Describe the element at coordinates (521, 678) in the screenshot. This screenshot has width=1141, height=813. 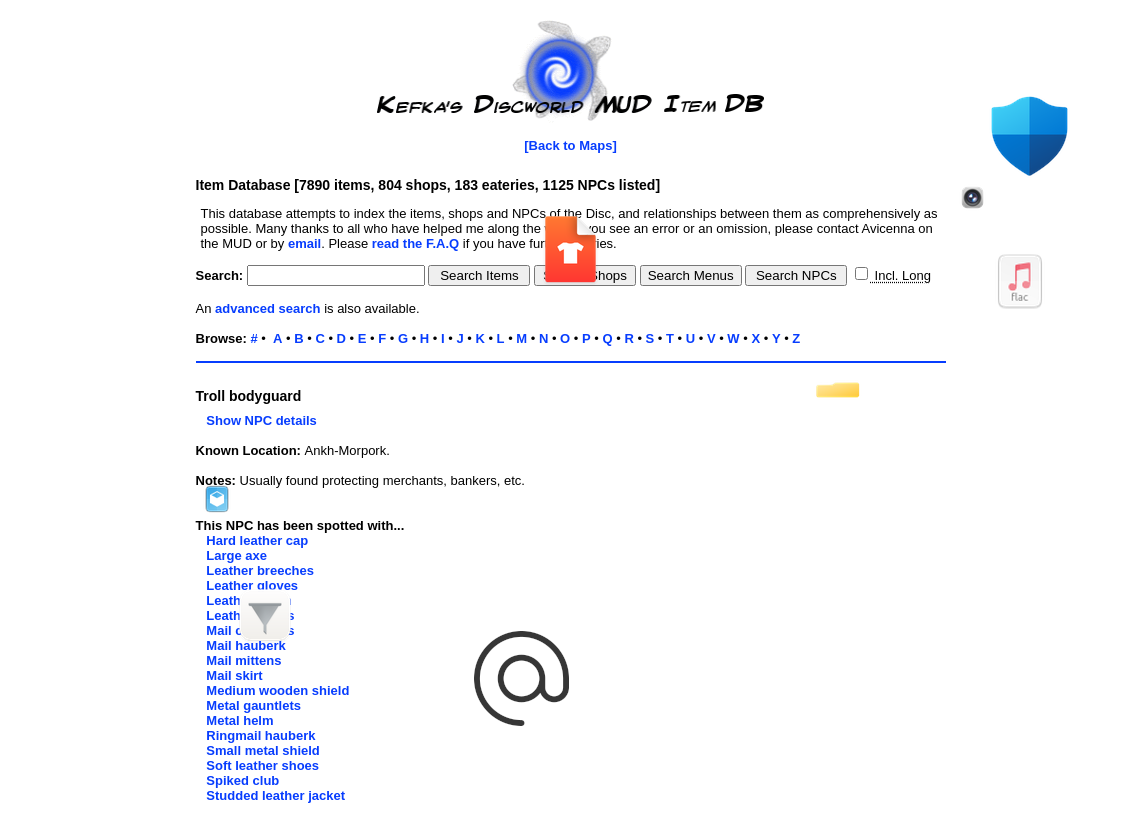
I see `manage linked online accounts` at that location.